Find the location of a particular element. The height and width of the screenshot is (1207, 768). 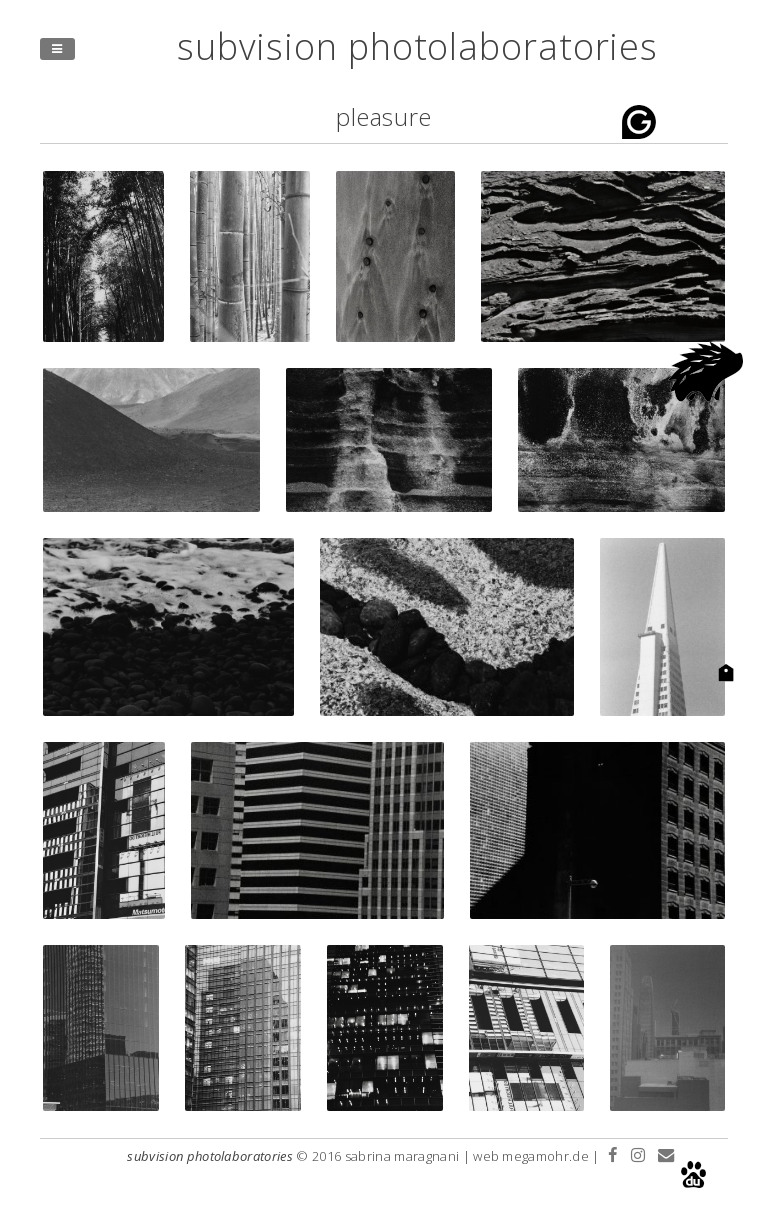

open Grammarly writing assistant is located at coordinates (639, 122).